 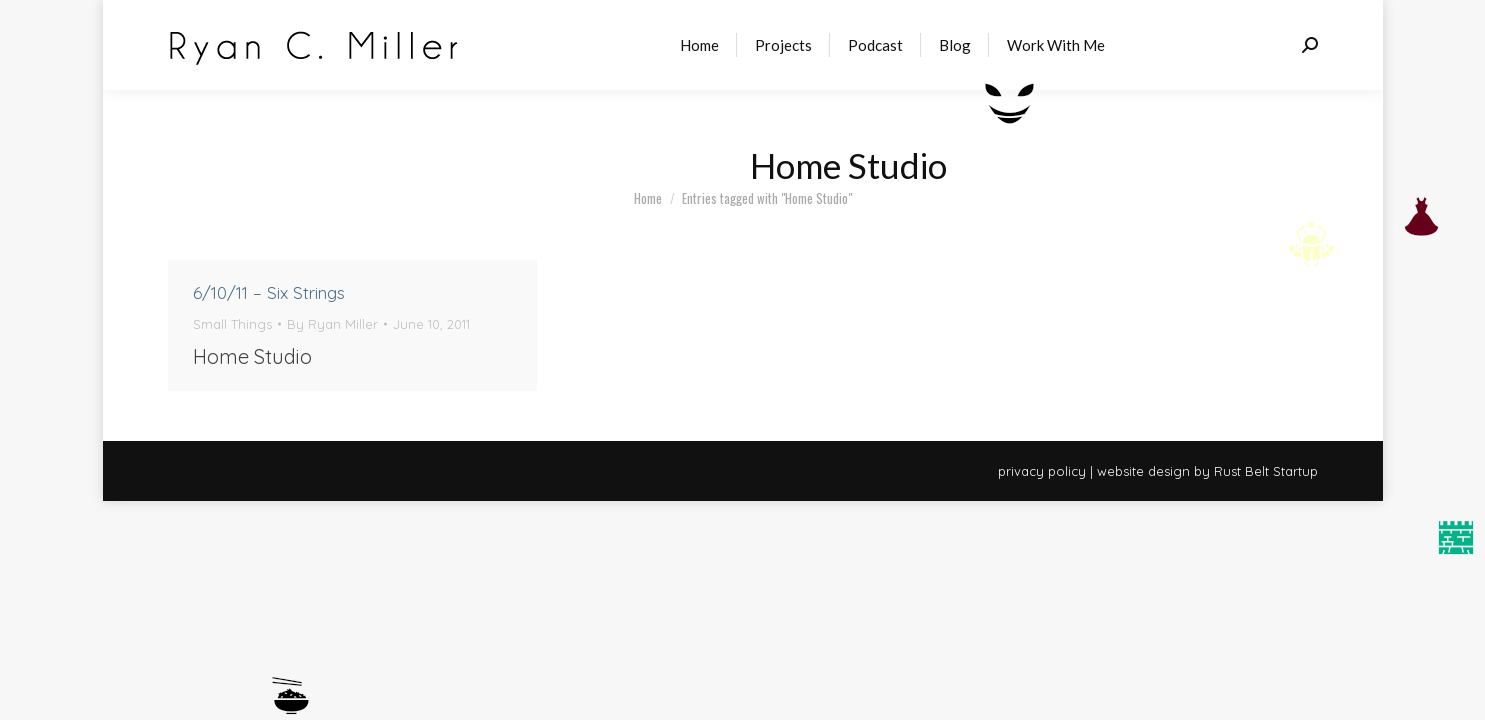 What do you see at coordinates (1311, 244) in the screenshot?
I see `indicates a flying insect enemy or creature type` at bounding box center [1311, 244].